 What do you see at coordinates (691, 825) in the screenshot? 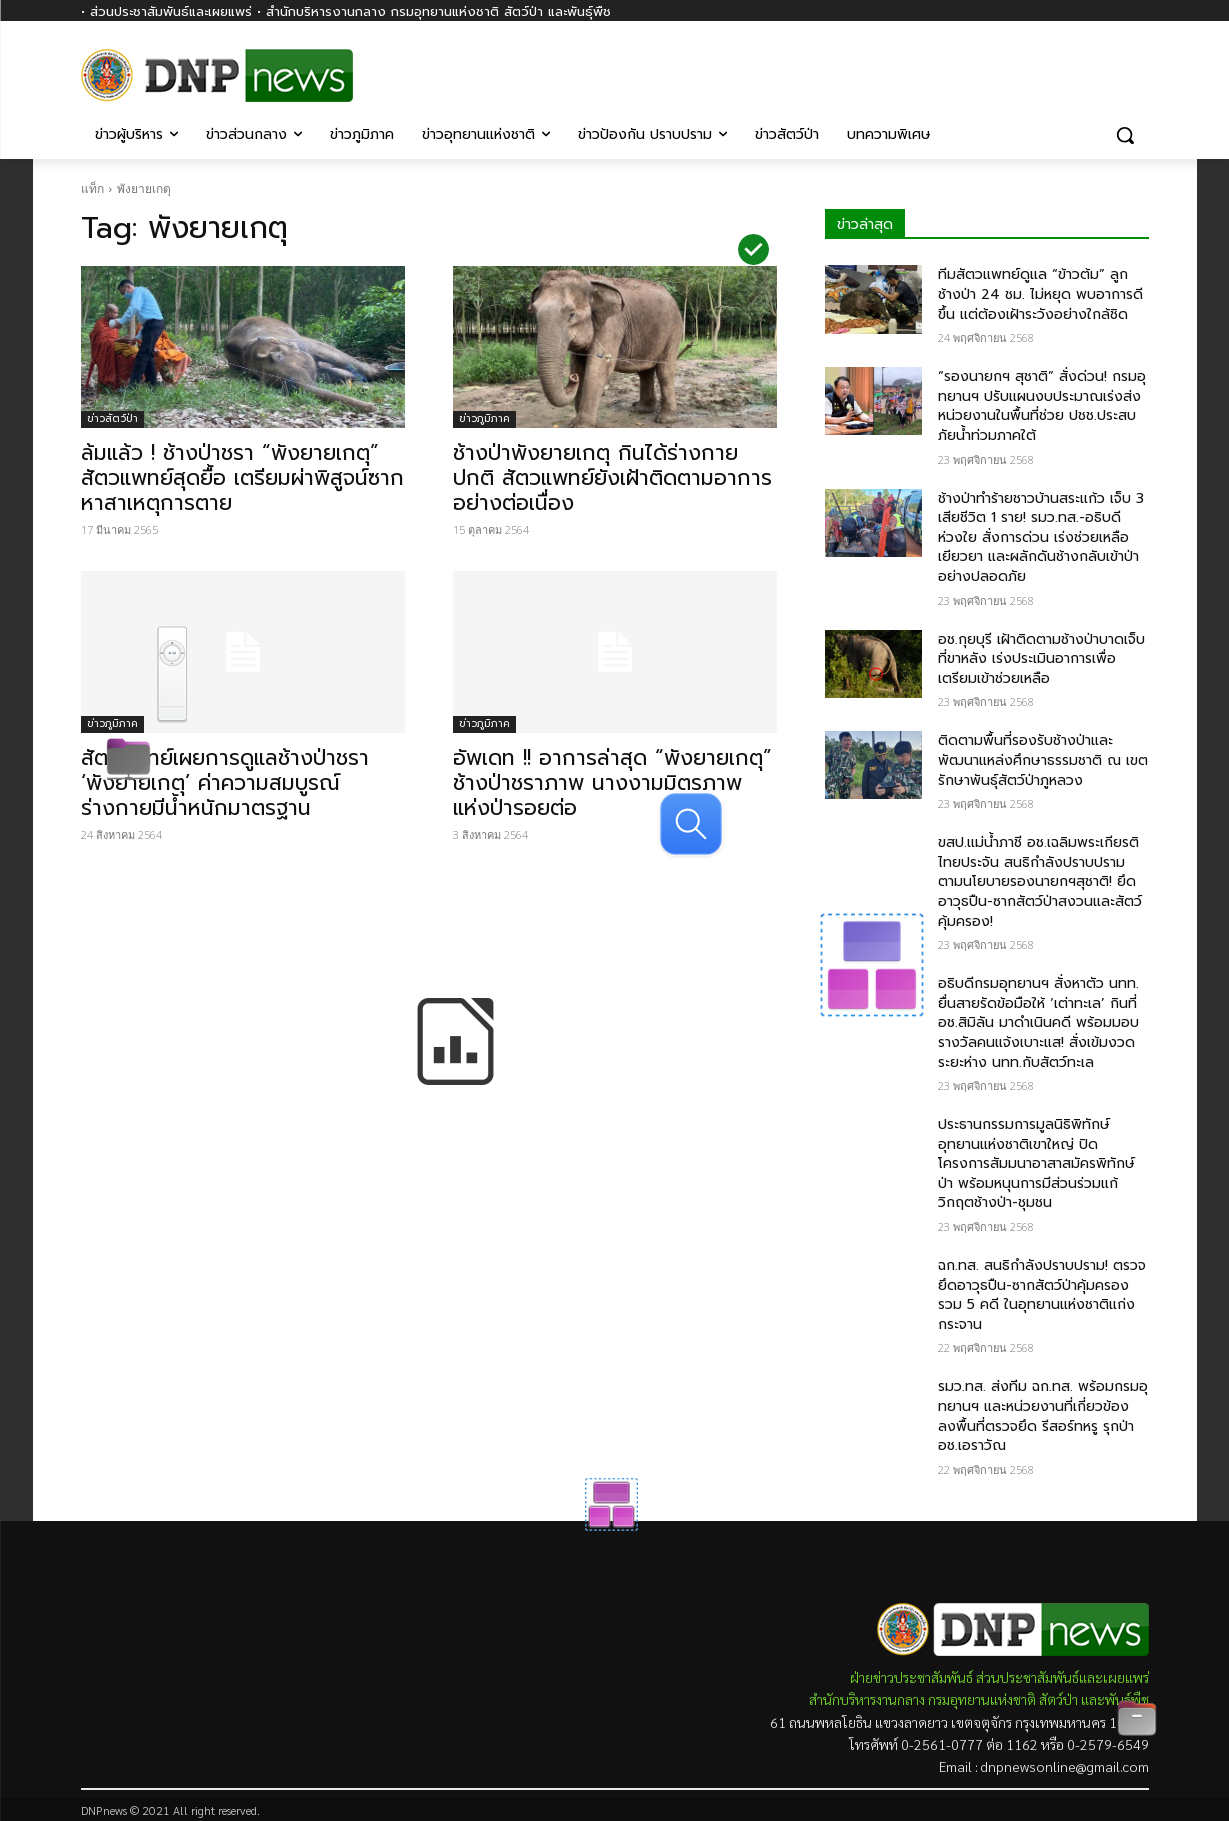
I see `open search preferences or settings` at bounding box center [691, 825].